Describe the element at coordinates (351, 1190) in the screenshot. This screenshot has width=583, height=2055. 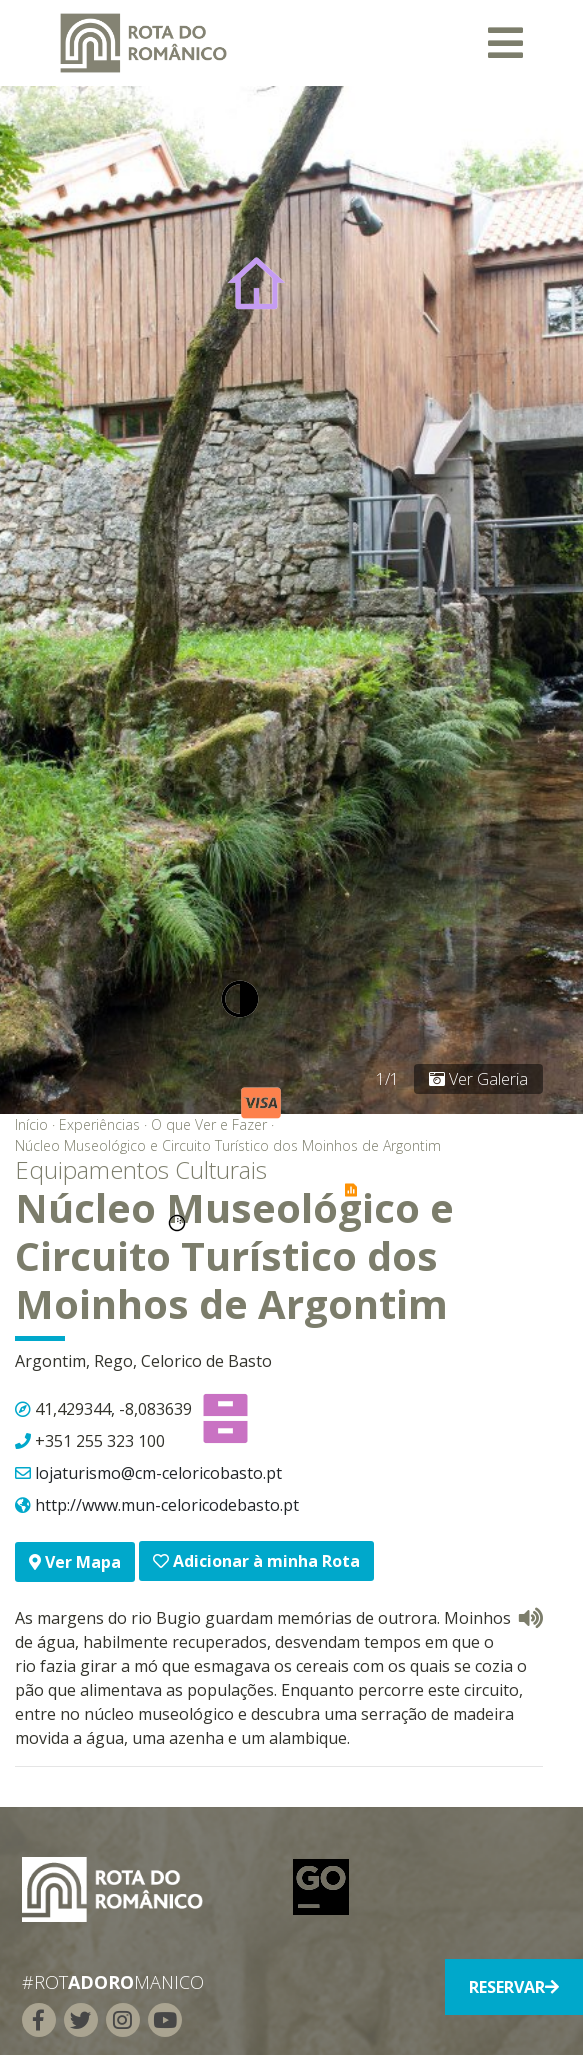
I see `view document with chart data` at that location.